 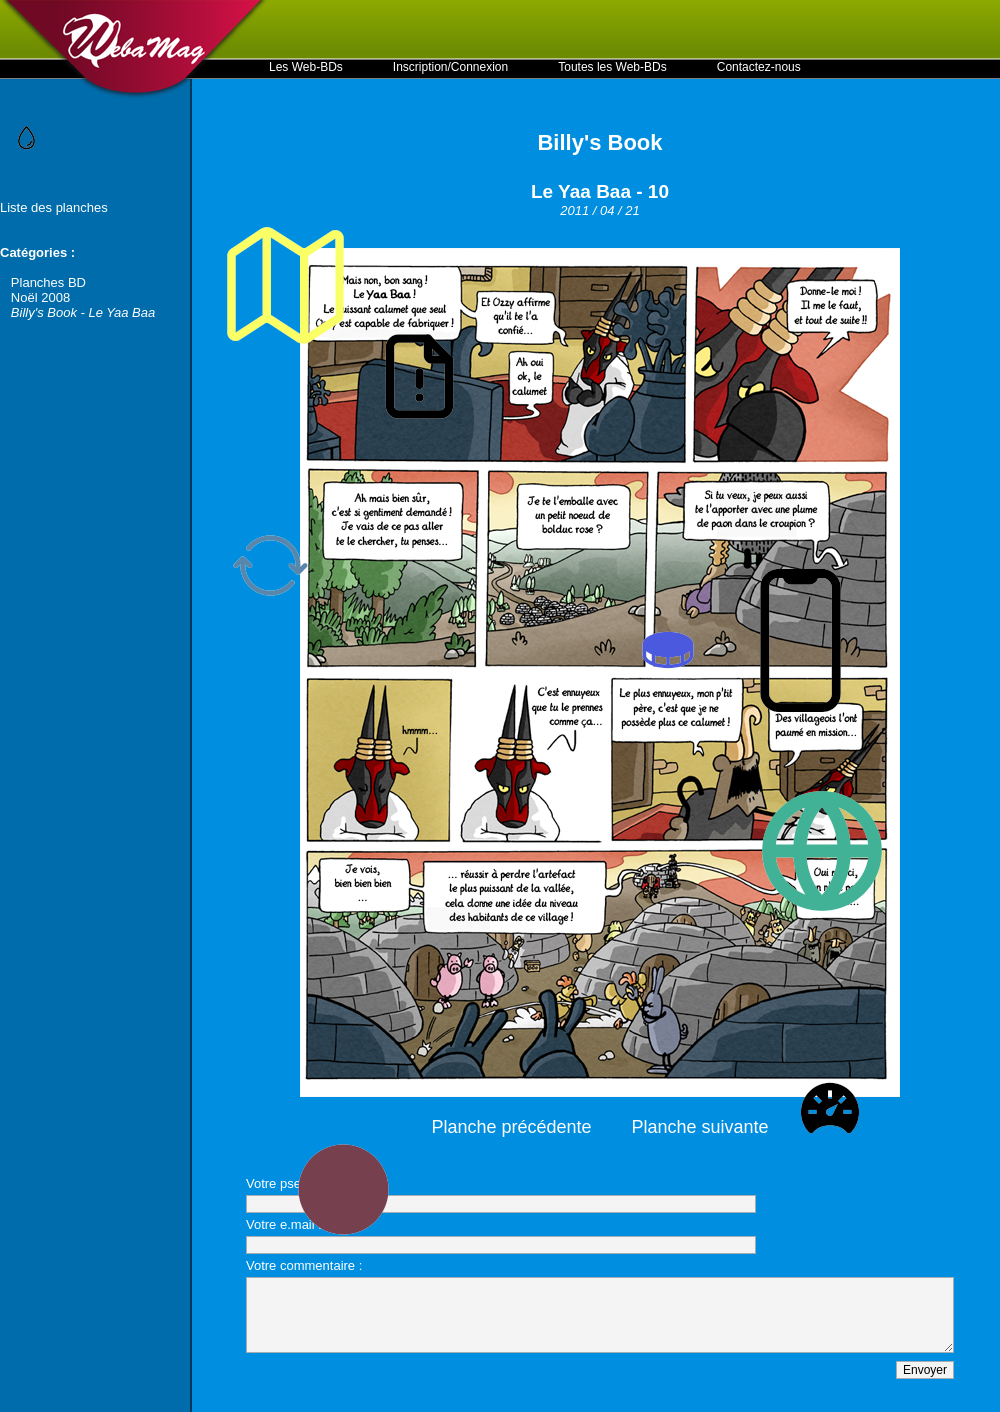 I want to click on view map, so click(x=285, y=285).